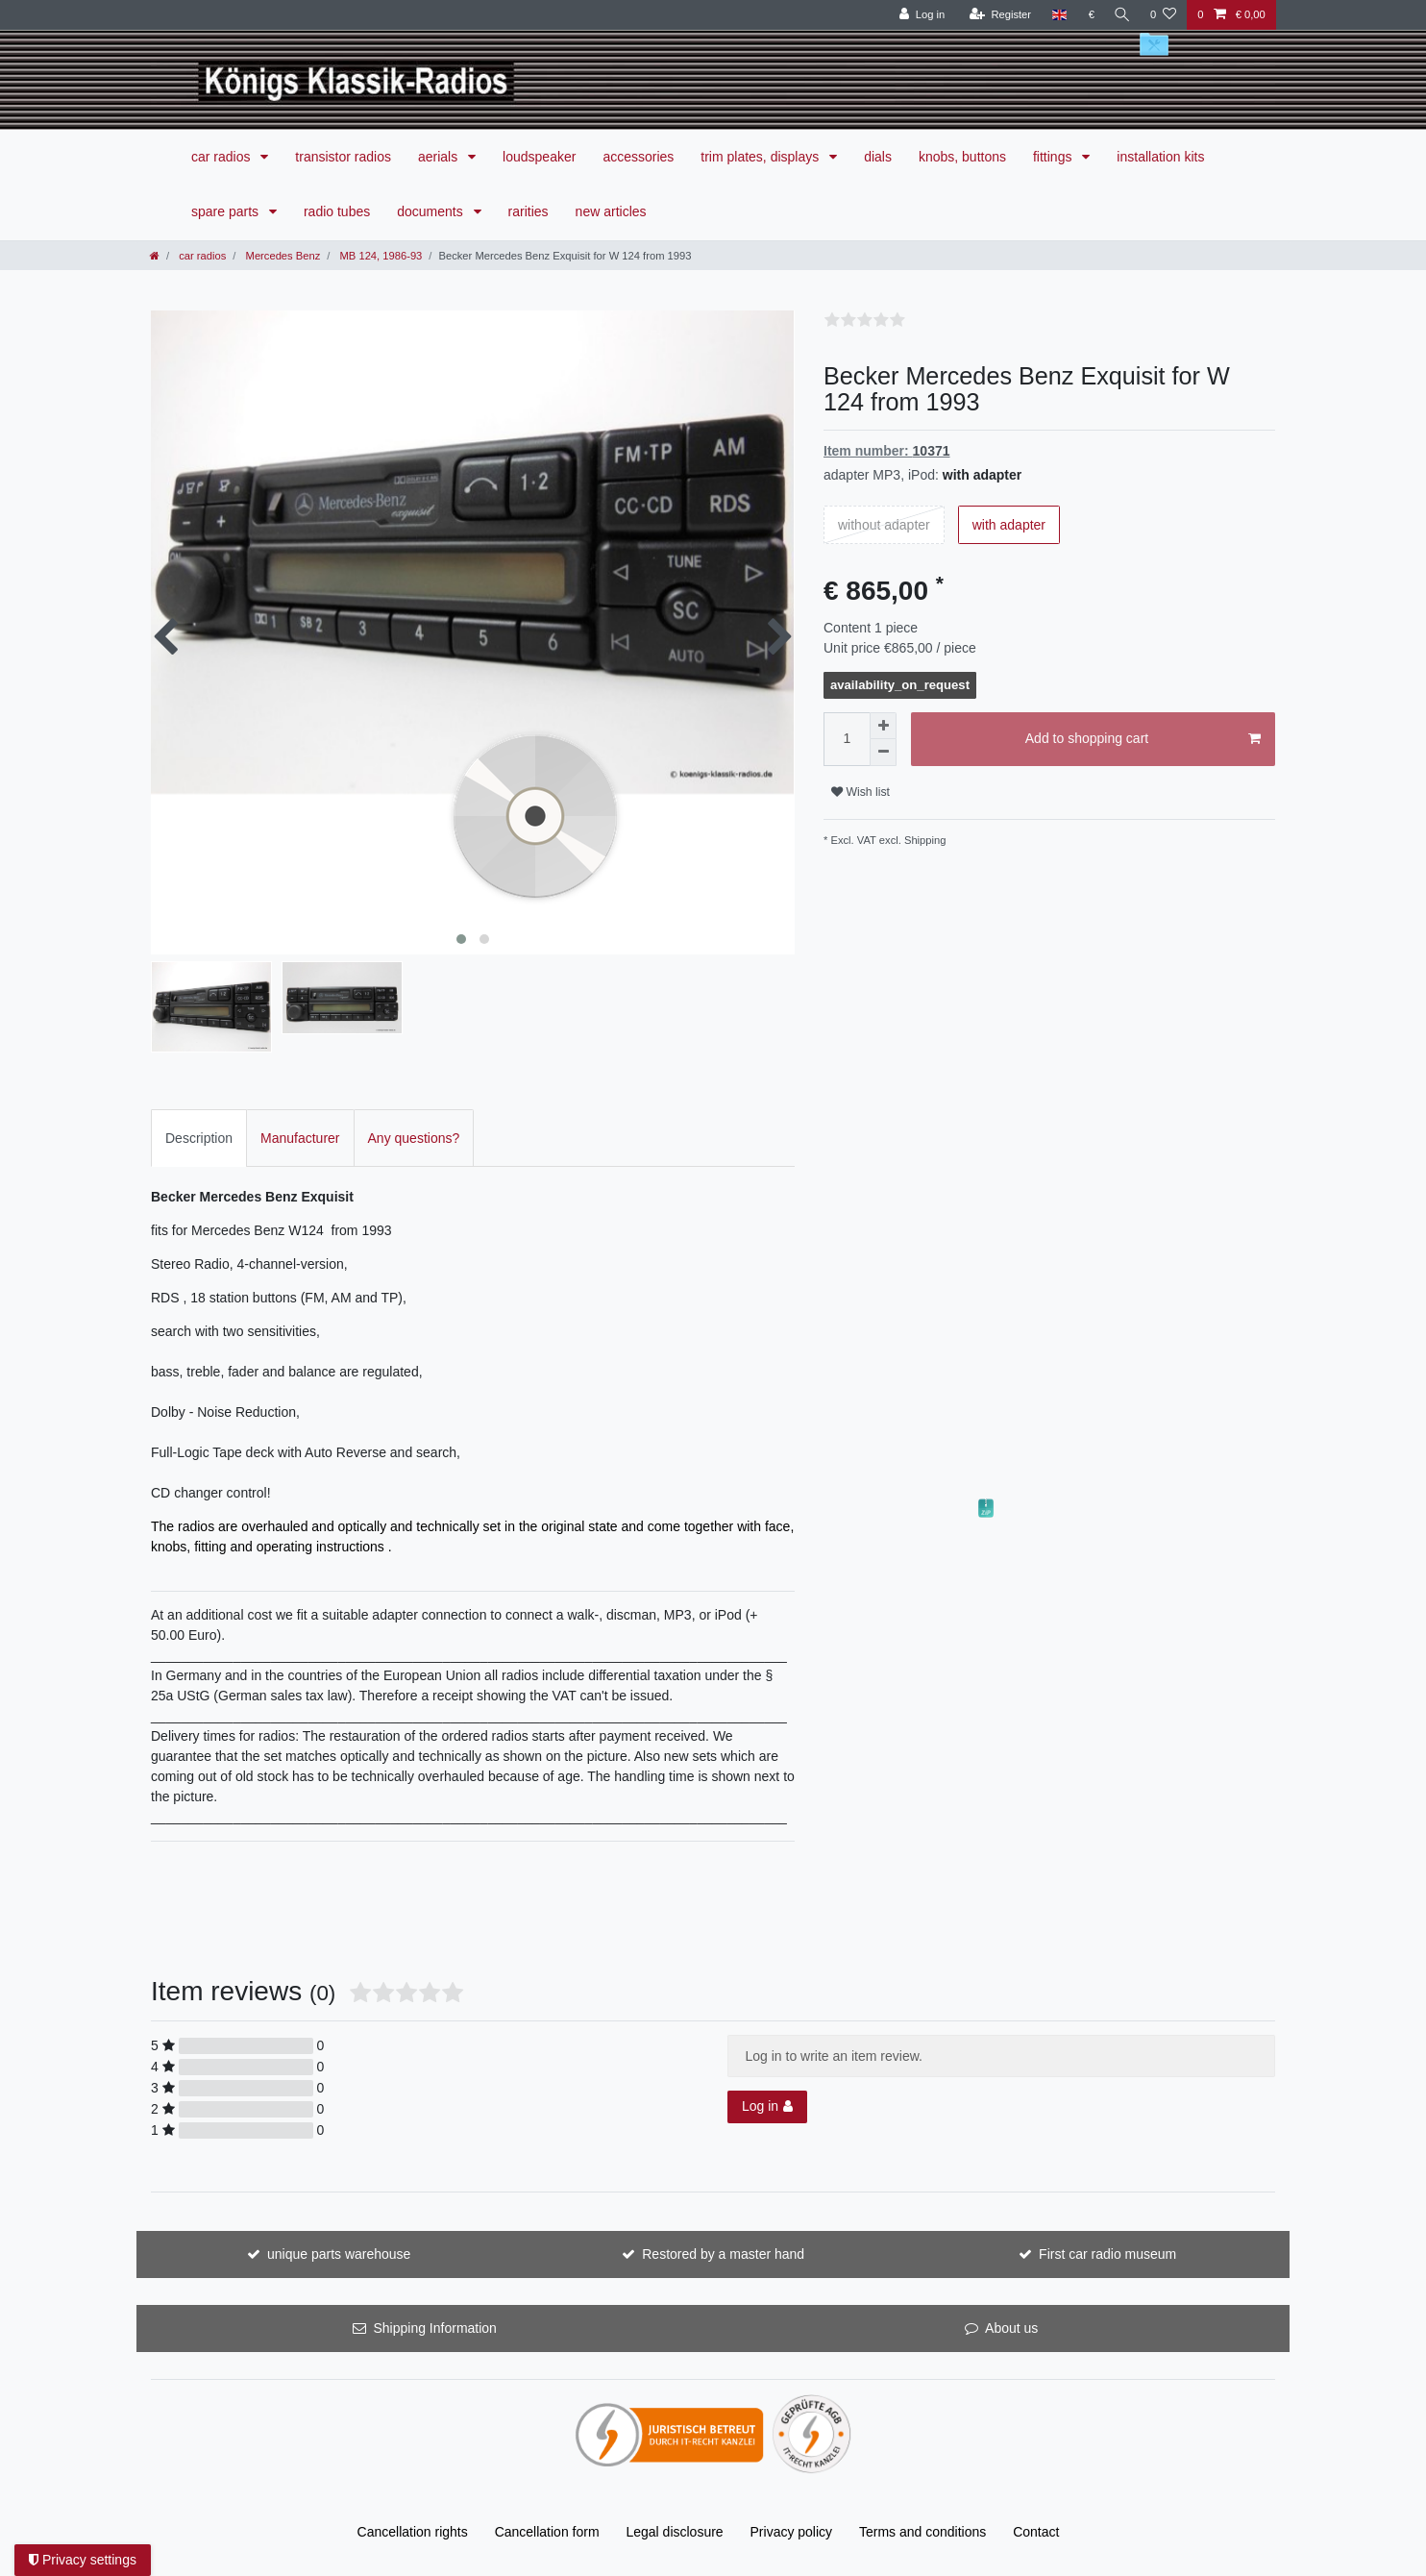 The width and height of the screenshot is (1426, 2576). What do you see at coordinates (986, 1508) in the screenshot?
I see `compressed zip file` at bounding box center [986, 1508].